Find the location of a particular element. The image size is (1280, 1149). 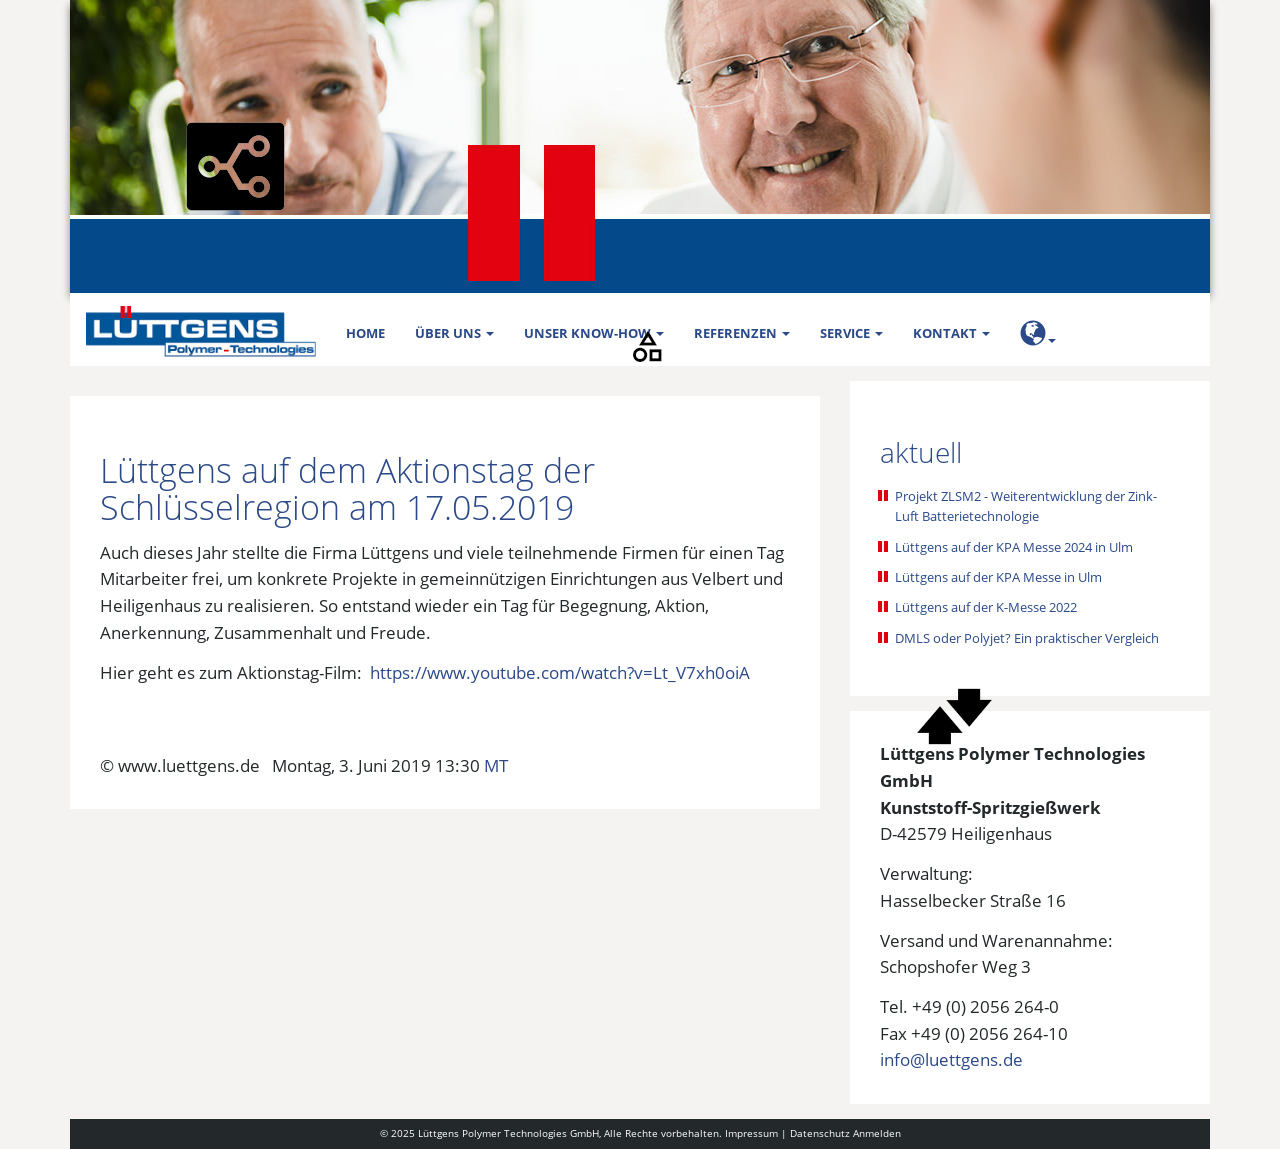

betfair logo is located at coordinates (954, 716).